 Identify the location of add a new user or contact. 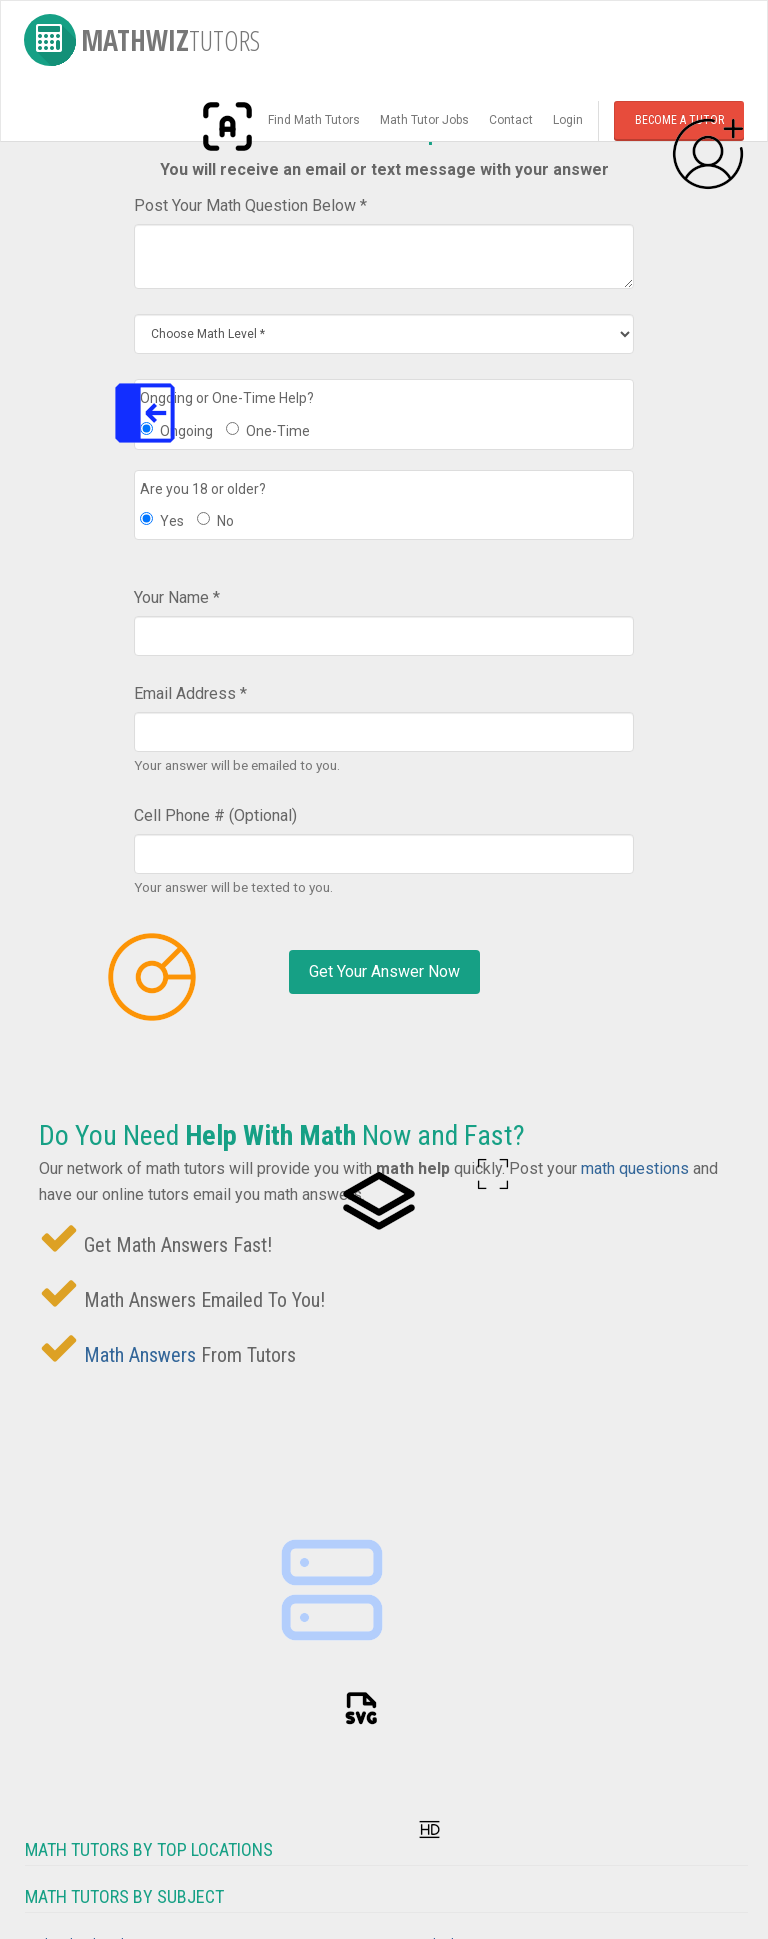
(708, 154).